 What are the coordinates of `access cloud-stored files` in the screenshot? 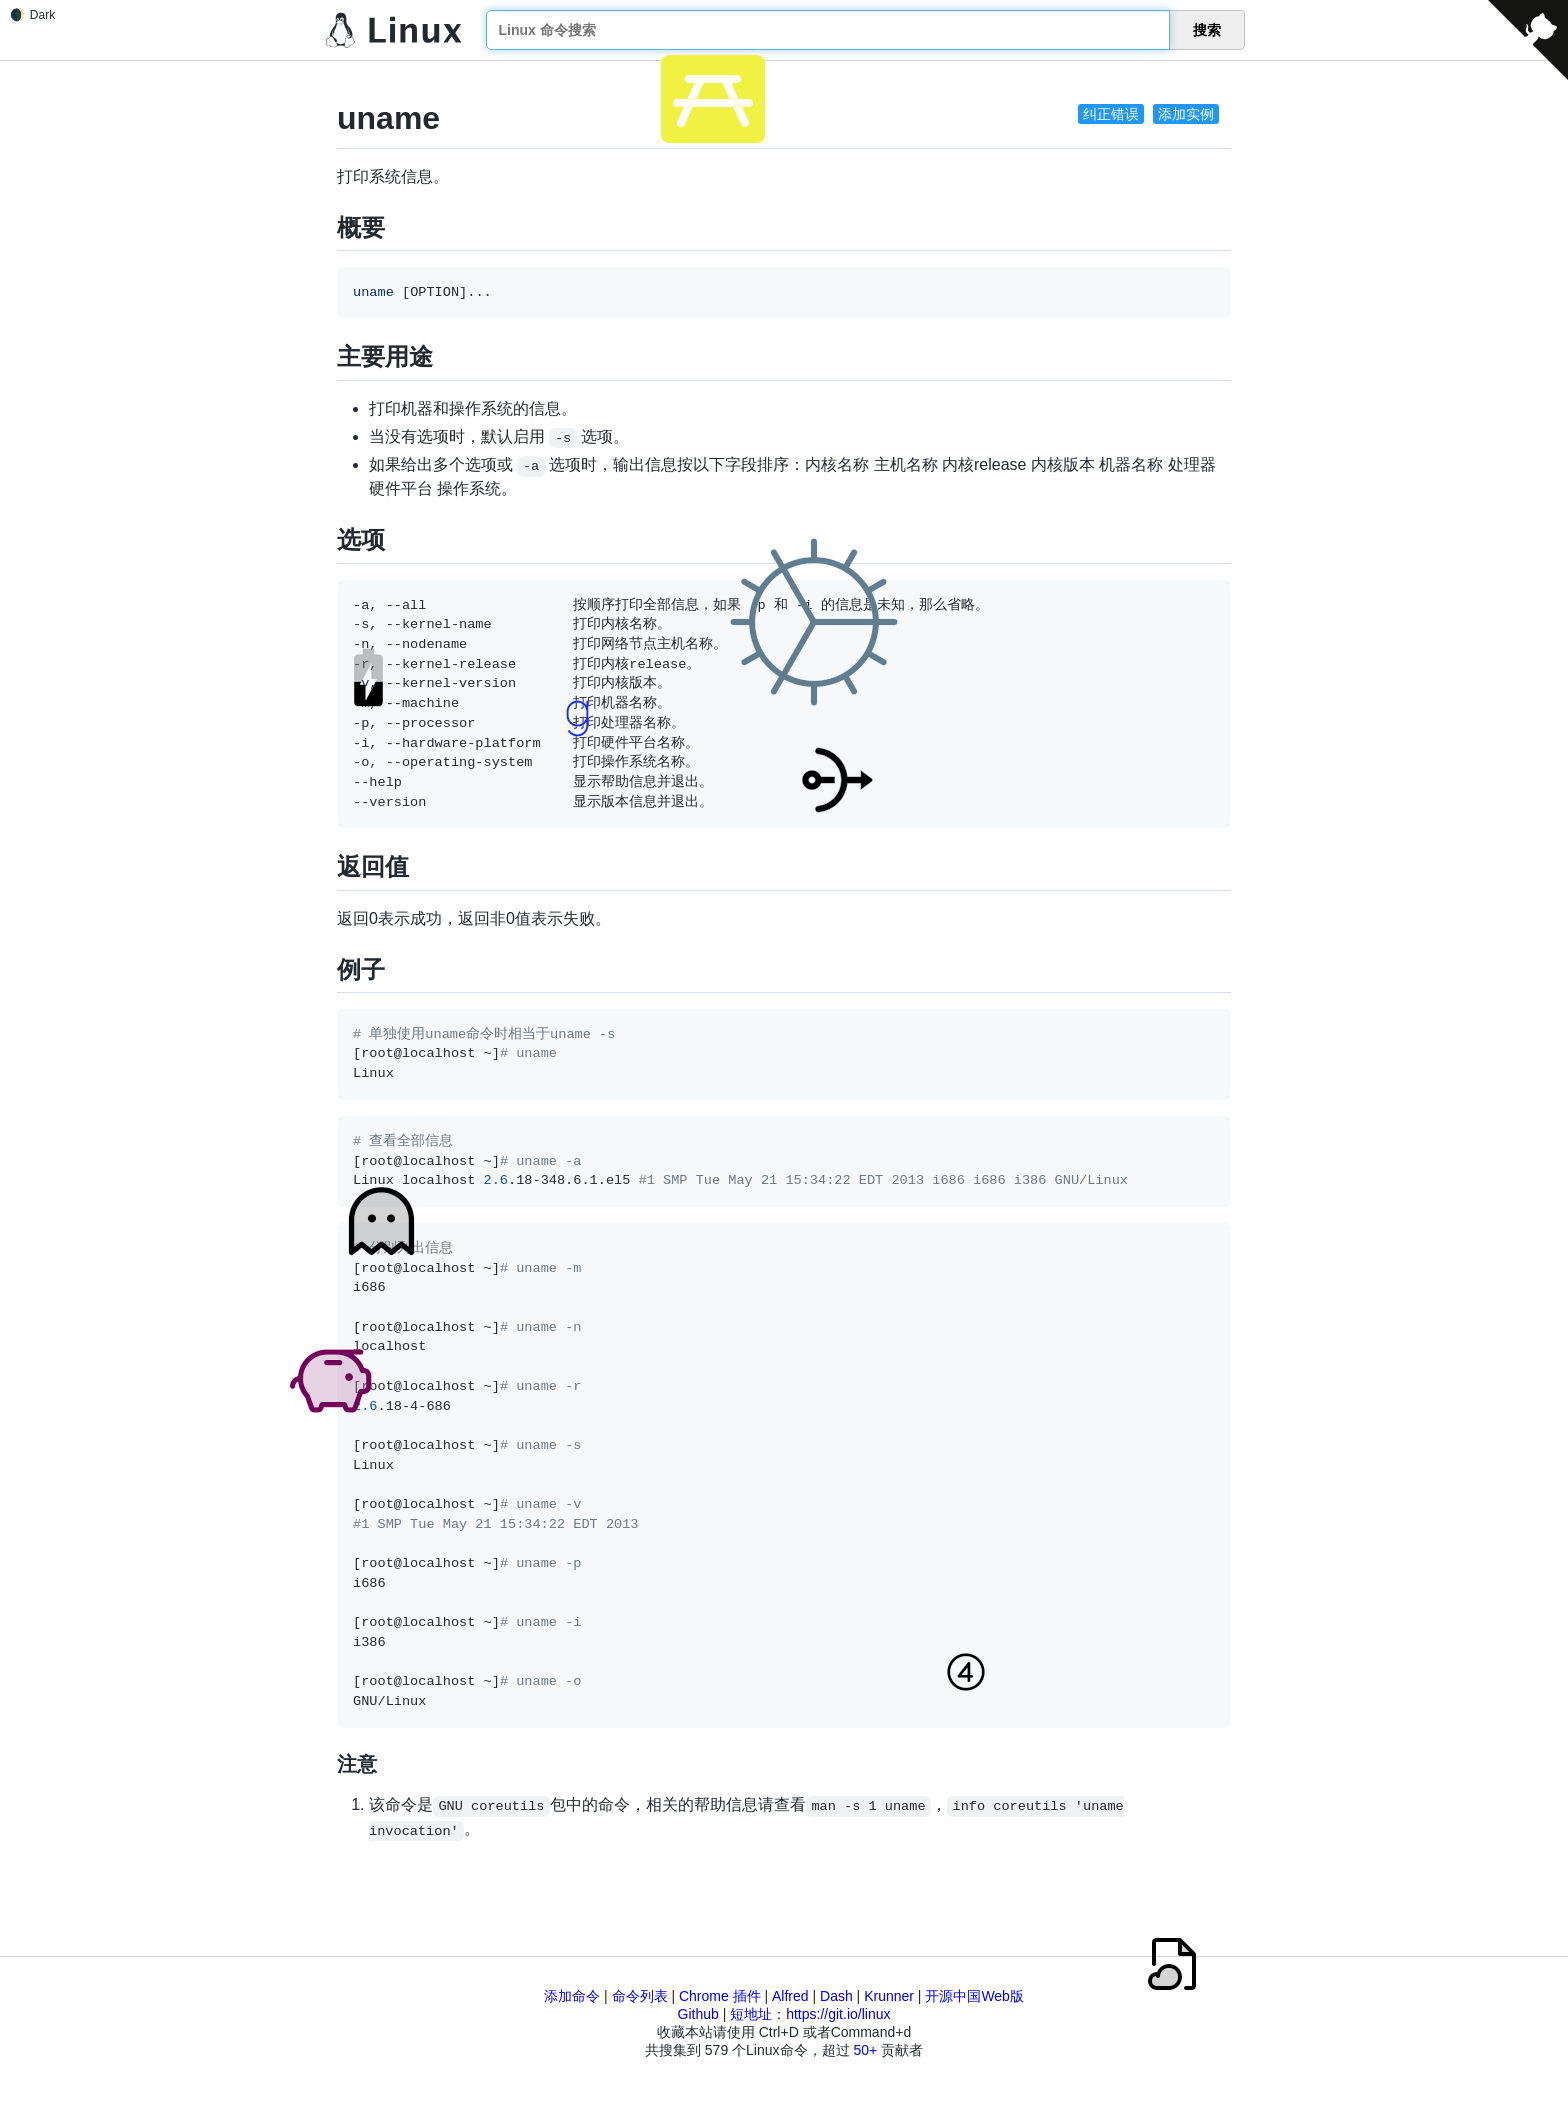 It's located at (1174, 1964).